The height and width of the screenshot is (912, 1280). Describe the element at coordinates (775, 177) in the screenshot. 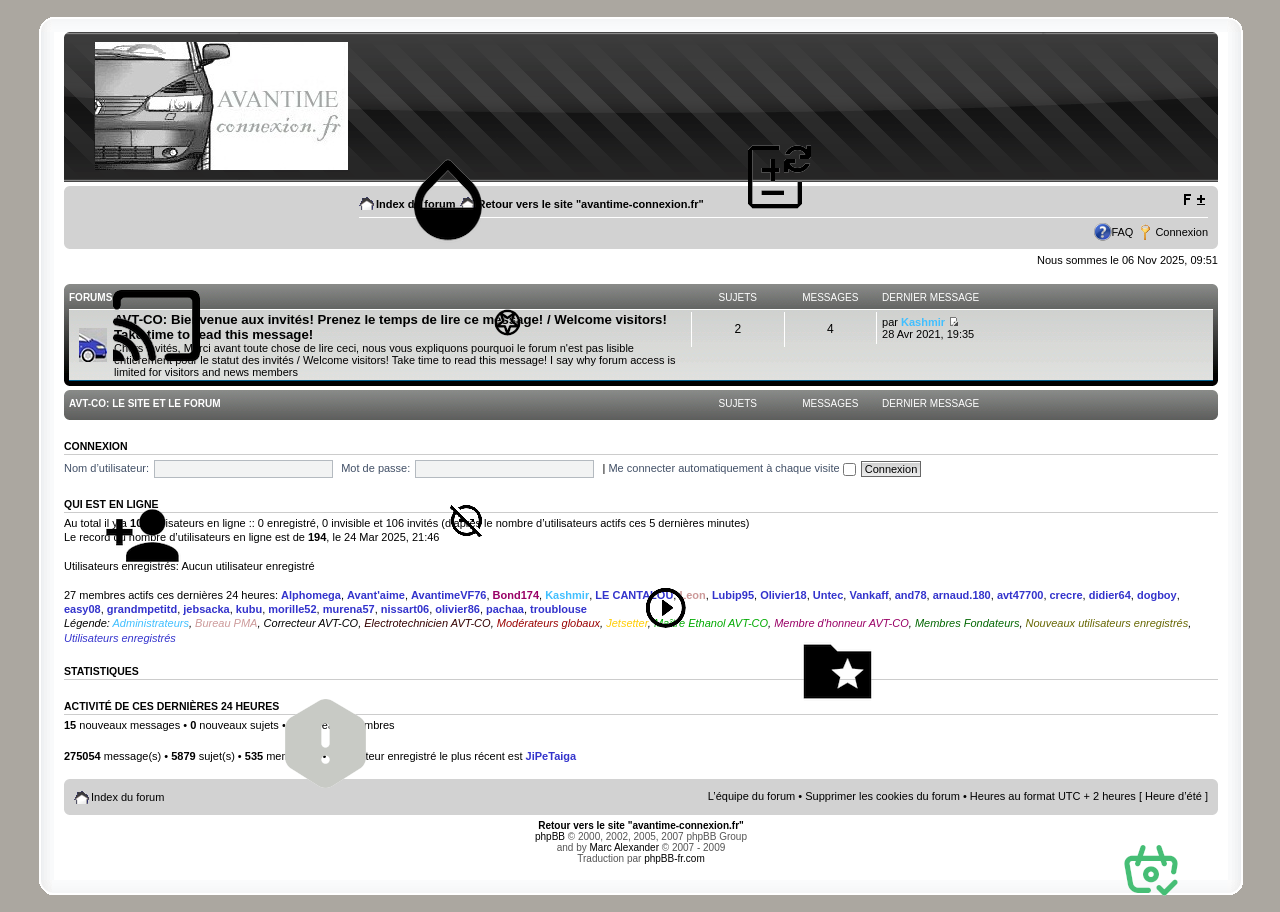

I see `sync or restore an editing session` at that location.